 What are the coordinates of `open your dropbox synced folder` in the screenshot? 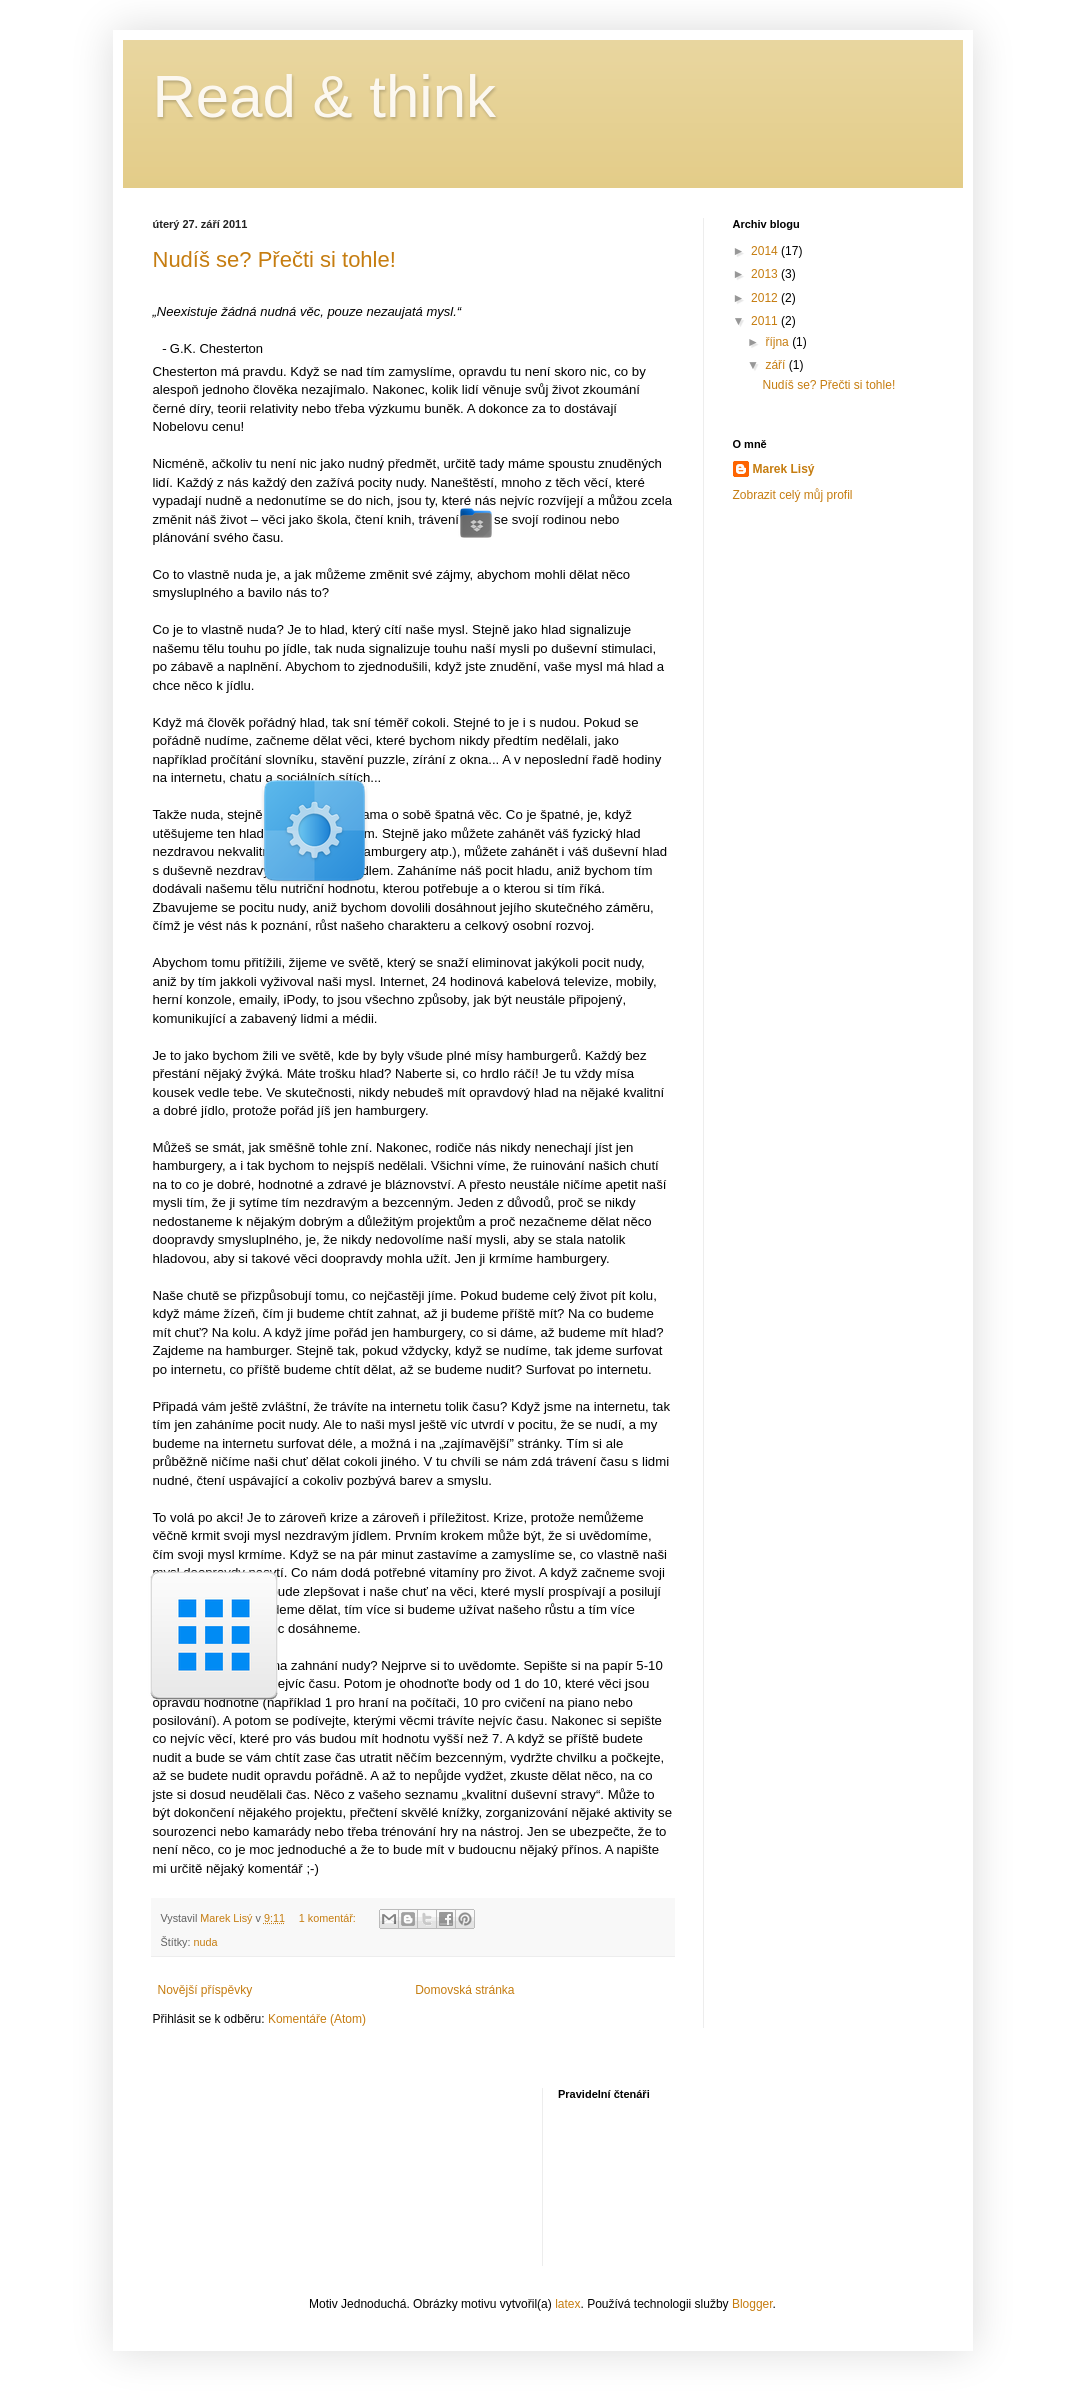 It's located at (476, 523).